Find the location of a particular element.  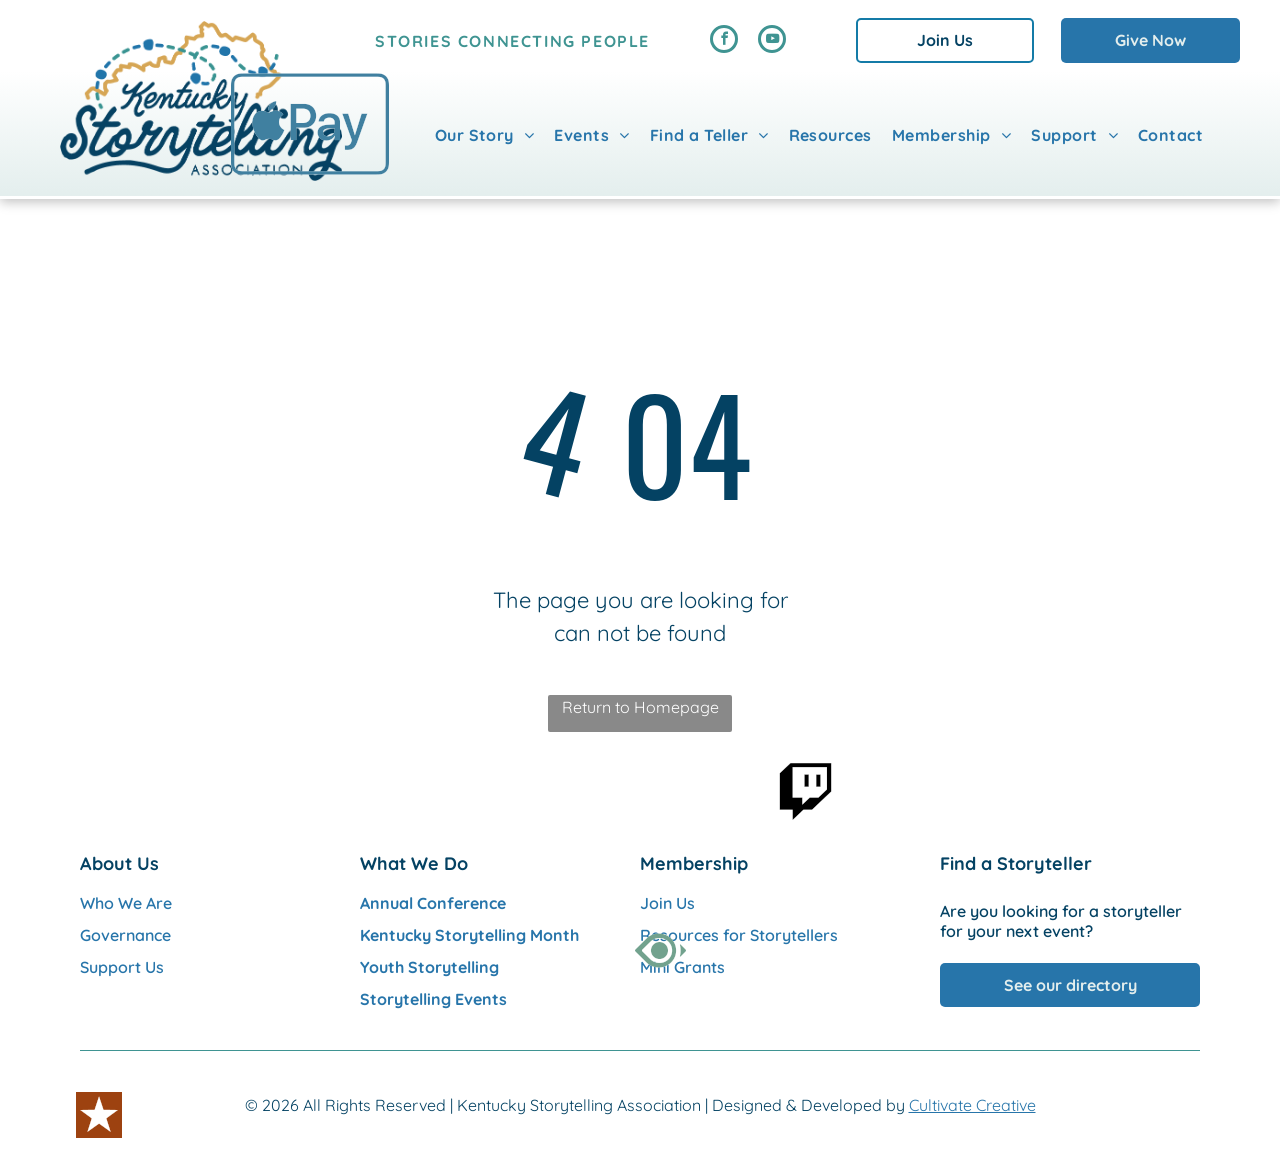

link to Coveralls code coverage service is located at coordinates (99, 1115).